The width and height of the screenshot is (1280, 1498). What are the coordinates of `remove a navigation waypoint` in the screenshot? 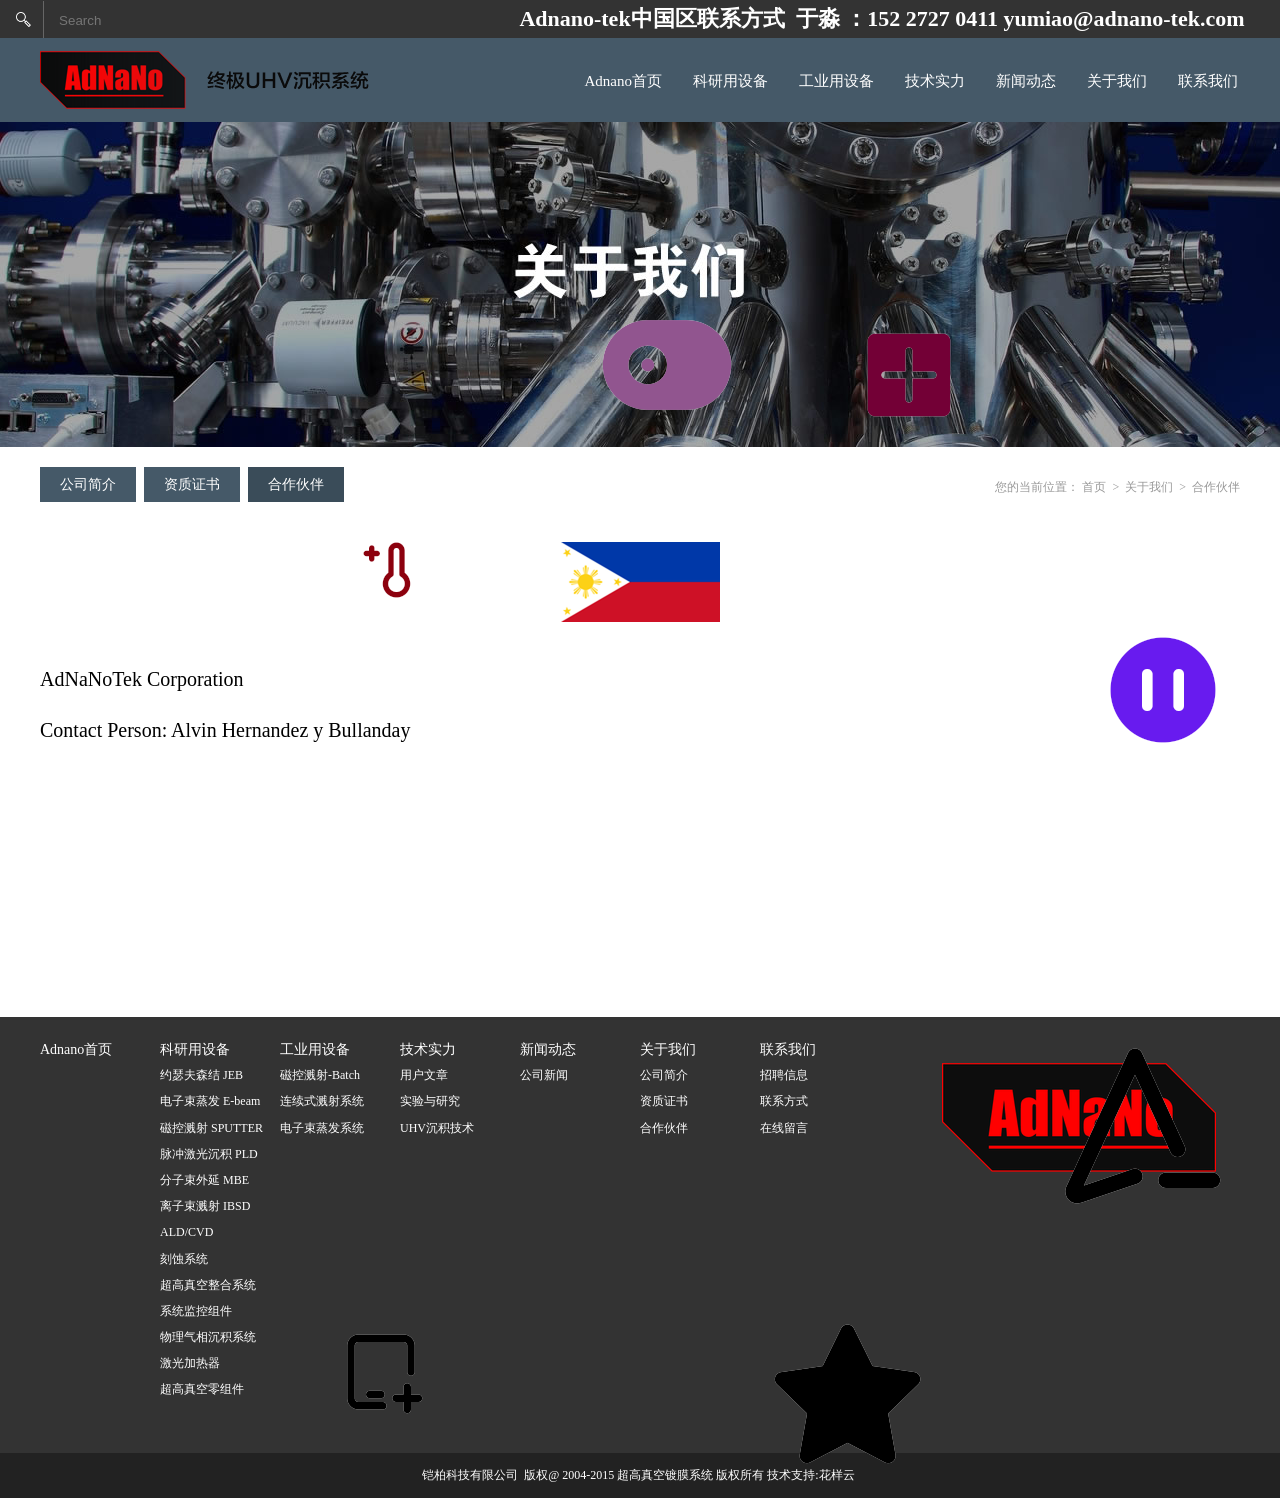 It's located at (1135, 1126).